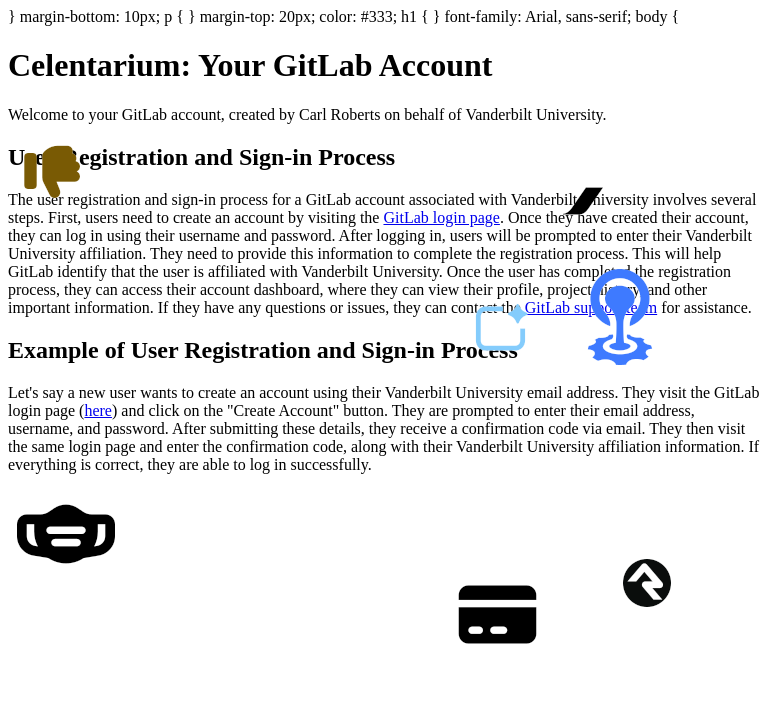  I want to click on dislike or downvote content, so click(53, 171).